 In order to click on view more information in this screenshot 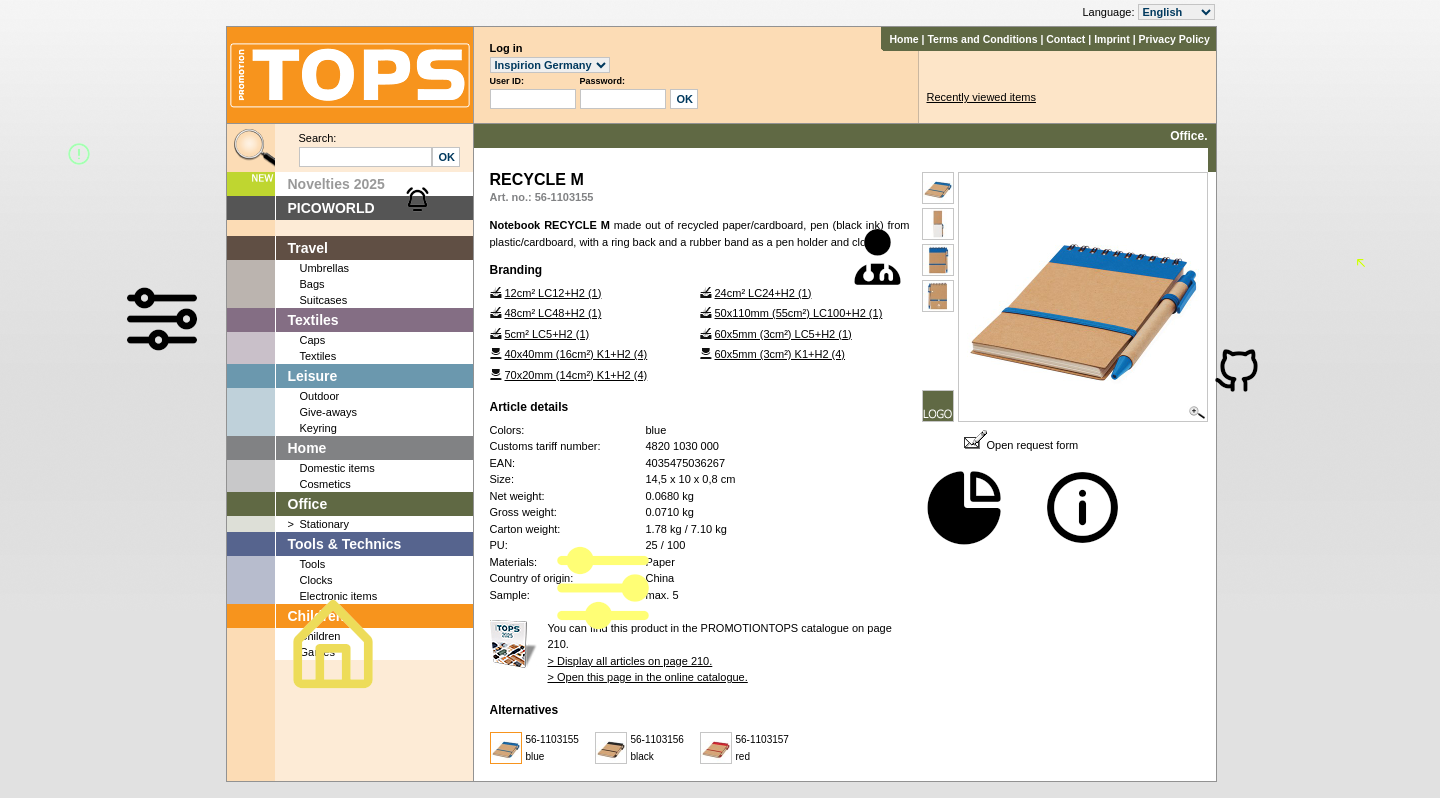, I will do `click(1082, 507)`.